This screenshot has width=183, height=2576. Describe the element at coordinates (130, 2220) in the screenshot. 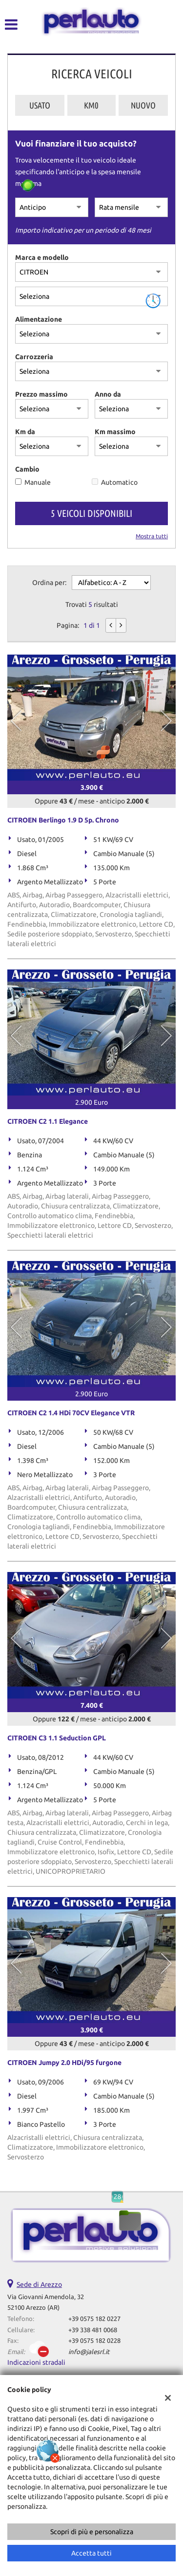

I see `open a folder to view its contents` at that location.